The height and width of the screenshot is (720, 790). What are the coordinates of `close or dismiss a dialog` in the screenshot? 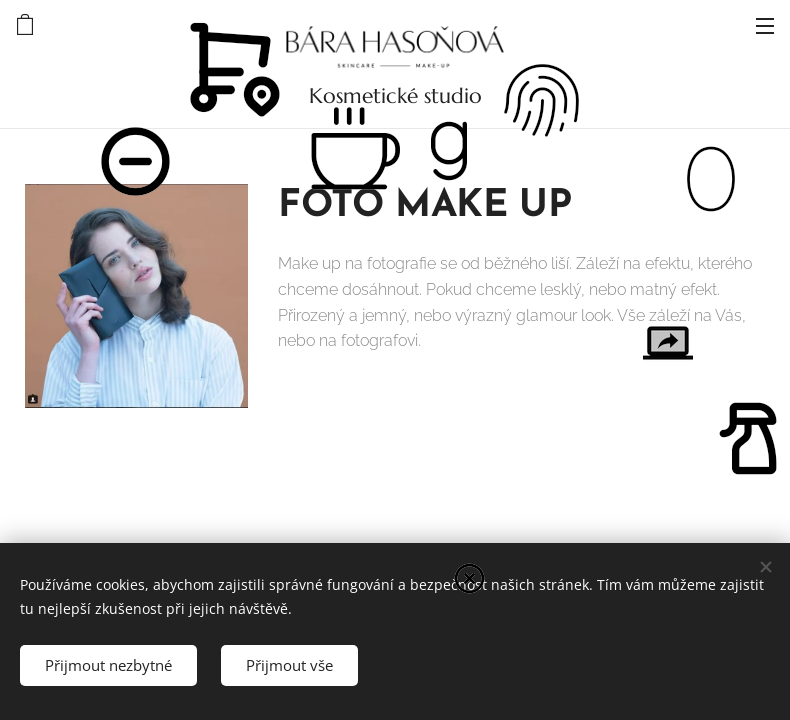 It's located at (469, 578).